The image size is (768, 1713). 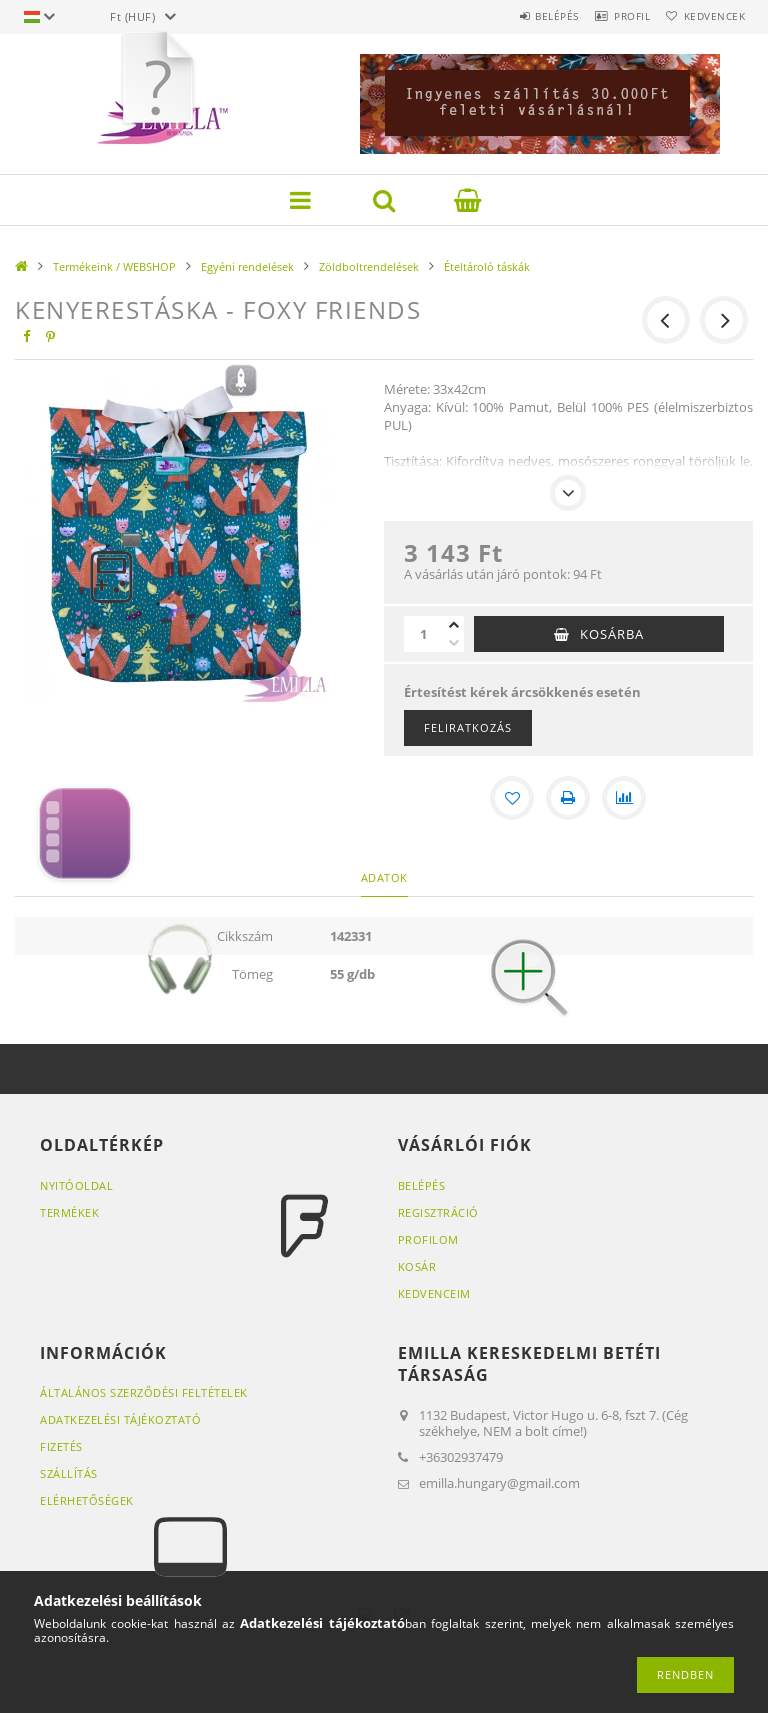 What do you see at coordinates (158, 79) in the screenshot?
I see `indicates an unrecognized file type` at bounding box center [158, 79].